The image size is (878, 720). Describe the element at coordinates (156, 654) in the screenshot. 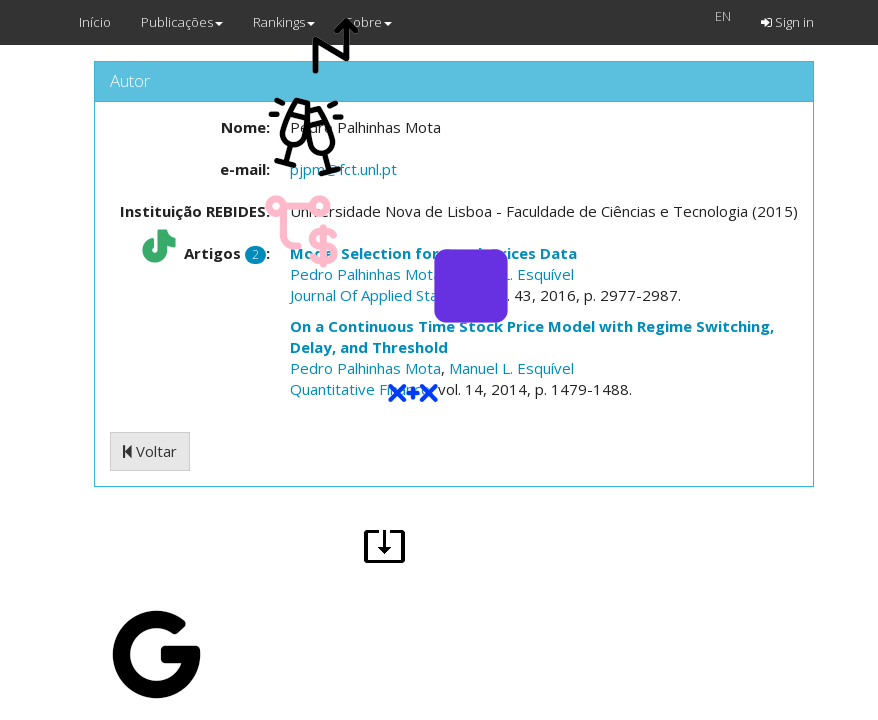

I see `sign in with Google` at that location.